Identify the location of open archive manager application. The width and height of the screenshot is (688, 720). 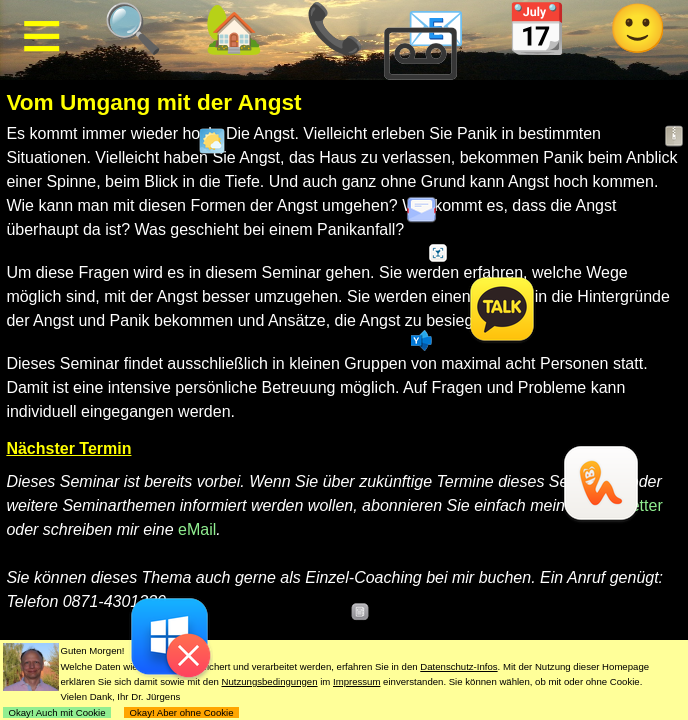
(674, 136).